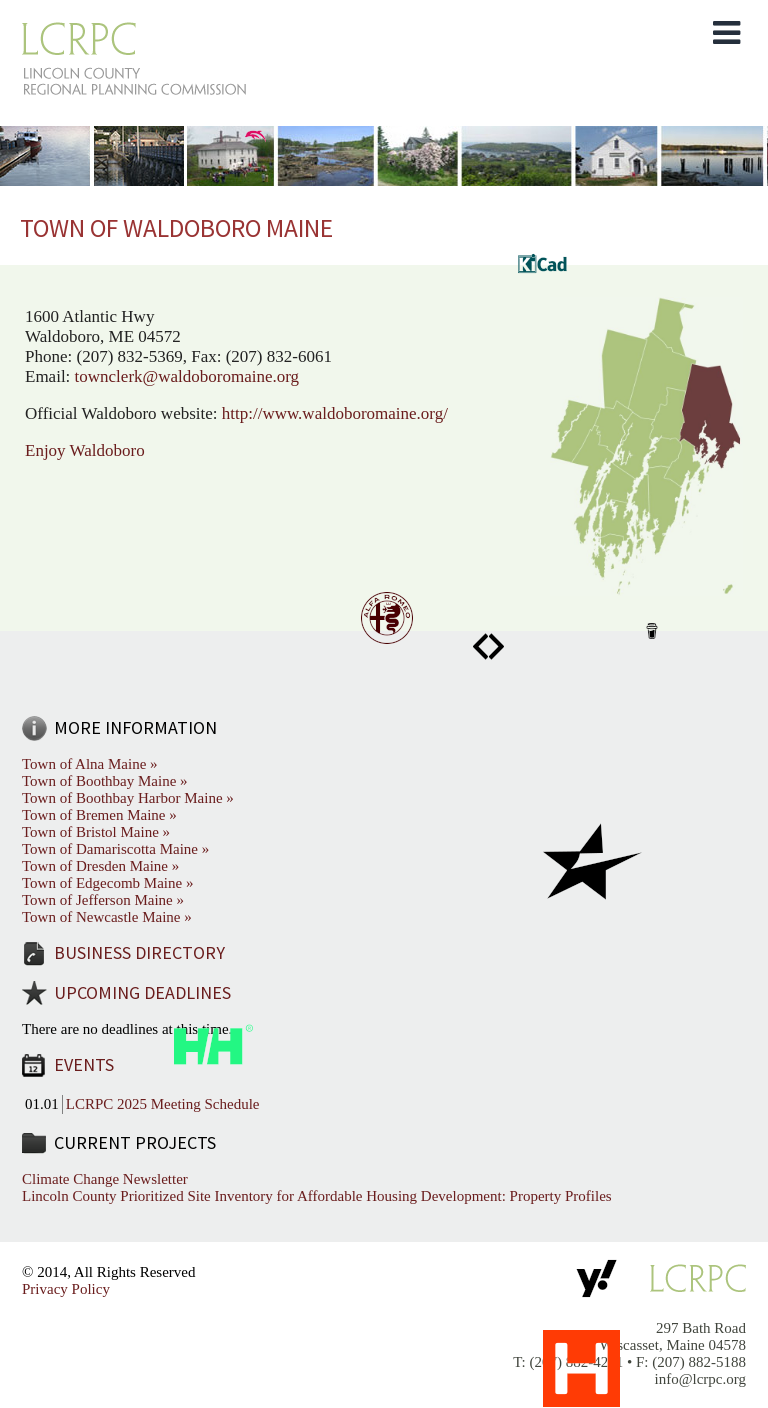 The height and width of the screenshot is (1408, 768). What do you see at coordinates (542, 263) in the screenshot?
I see `open KiCad electronic design automation software` at bounding box center [542, 263].